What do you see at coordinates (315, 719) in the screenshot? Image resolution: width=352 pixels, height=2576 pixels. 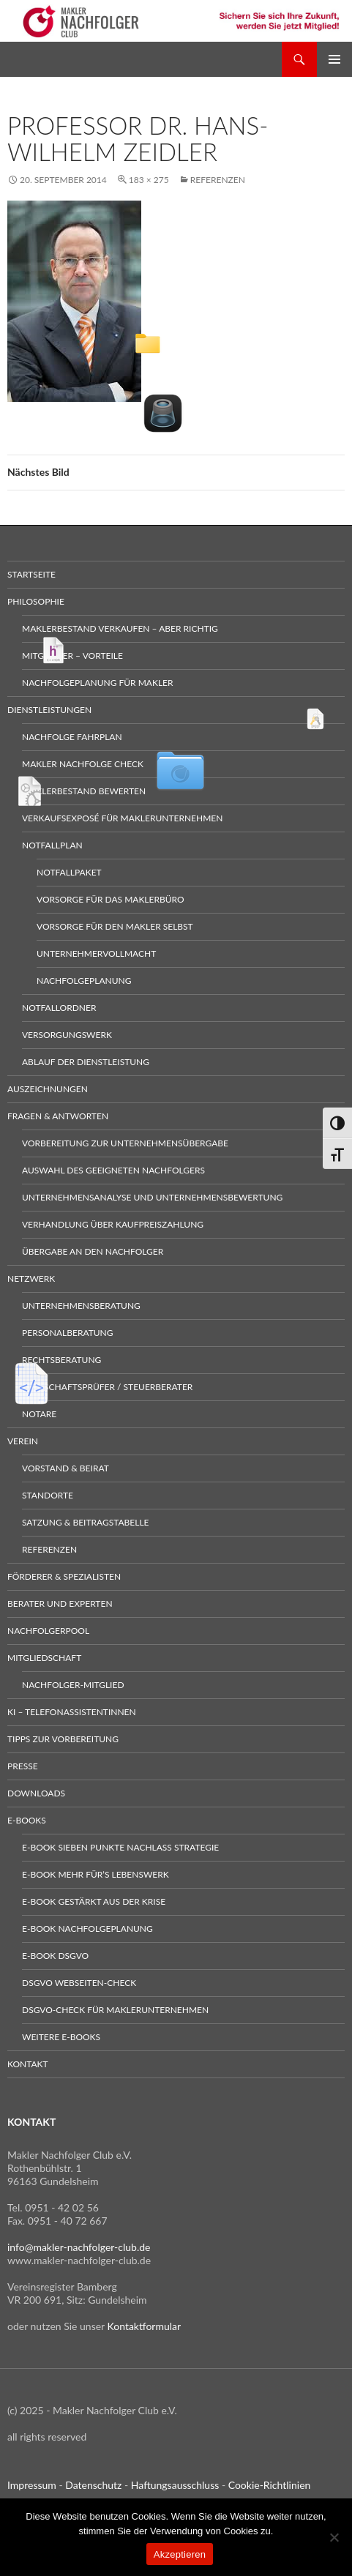 I see `a PGP encryption key file` at bounding box center [315, 719].